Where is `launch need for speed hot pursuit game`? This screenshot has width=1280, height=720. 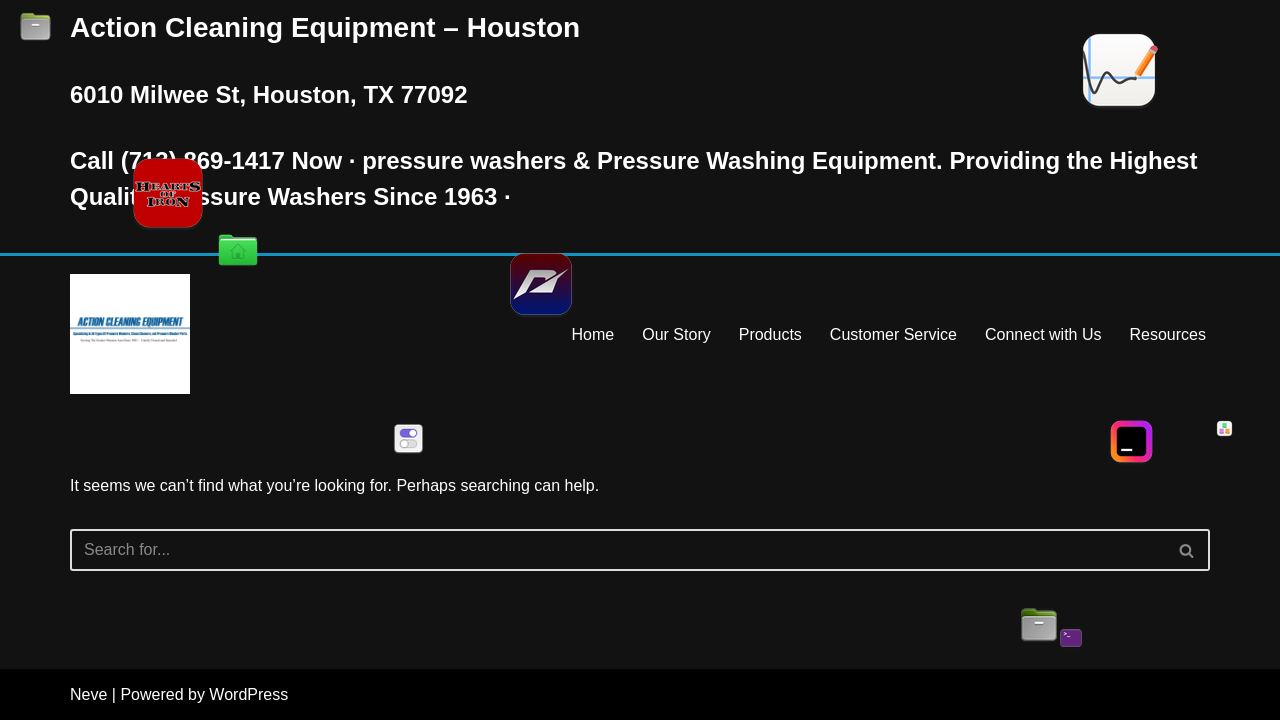 launch need for speed hot pursuit game is located at coordinates (541, 284).